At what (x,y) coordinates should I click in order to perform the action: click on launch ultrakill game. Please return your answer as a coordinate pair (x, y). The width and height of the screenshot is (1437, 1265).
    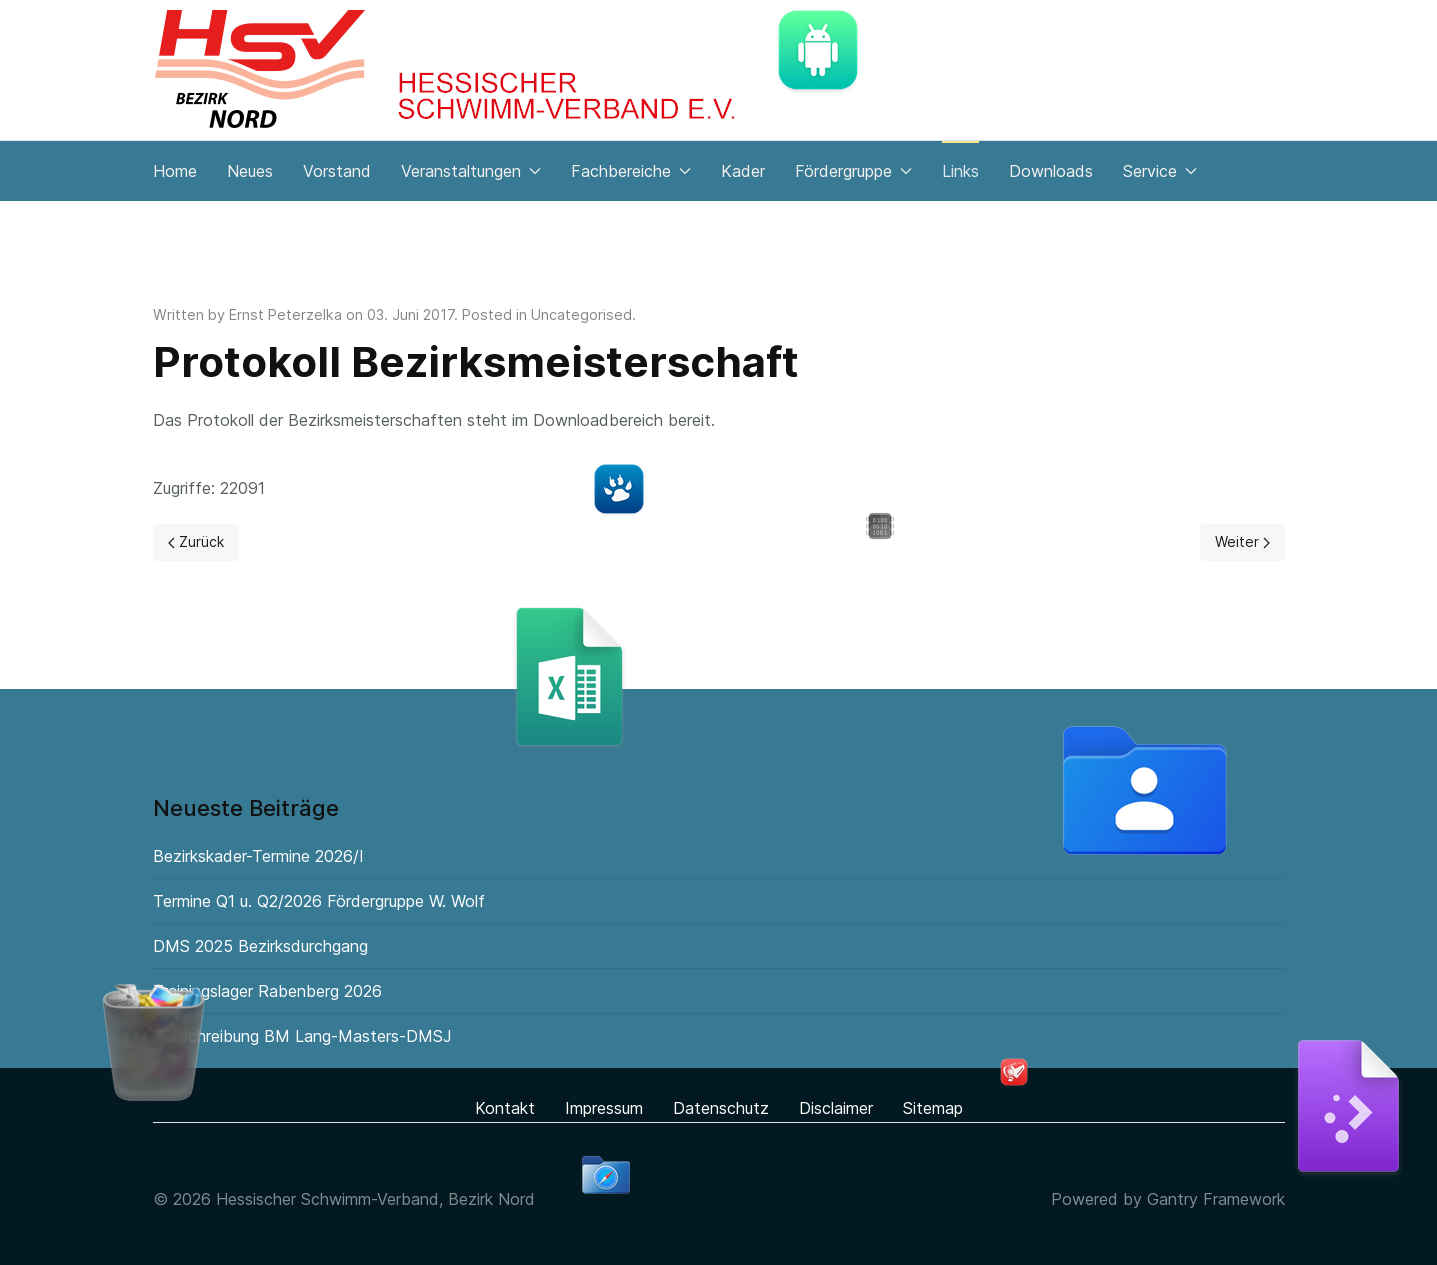
    Looking at the image, I should click on (1014, 1072).